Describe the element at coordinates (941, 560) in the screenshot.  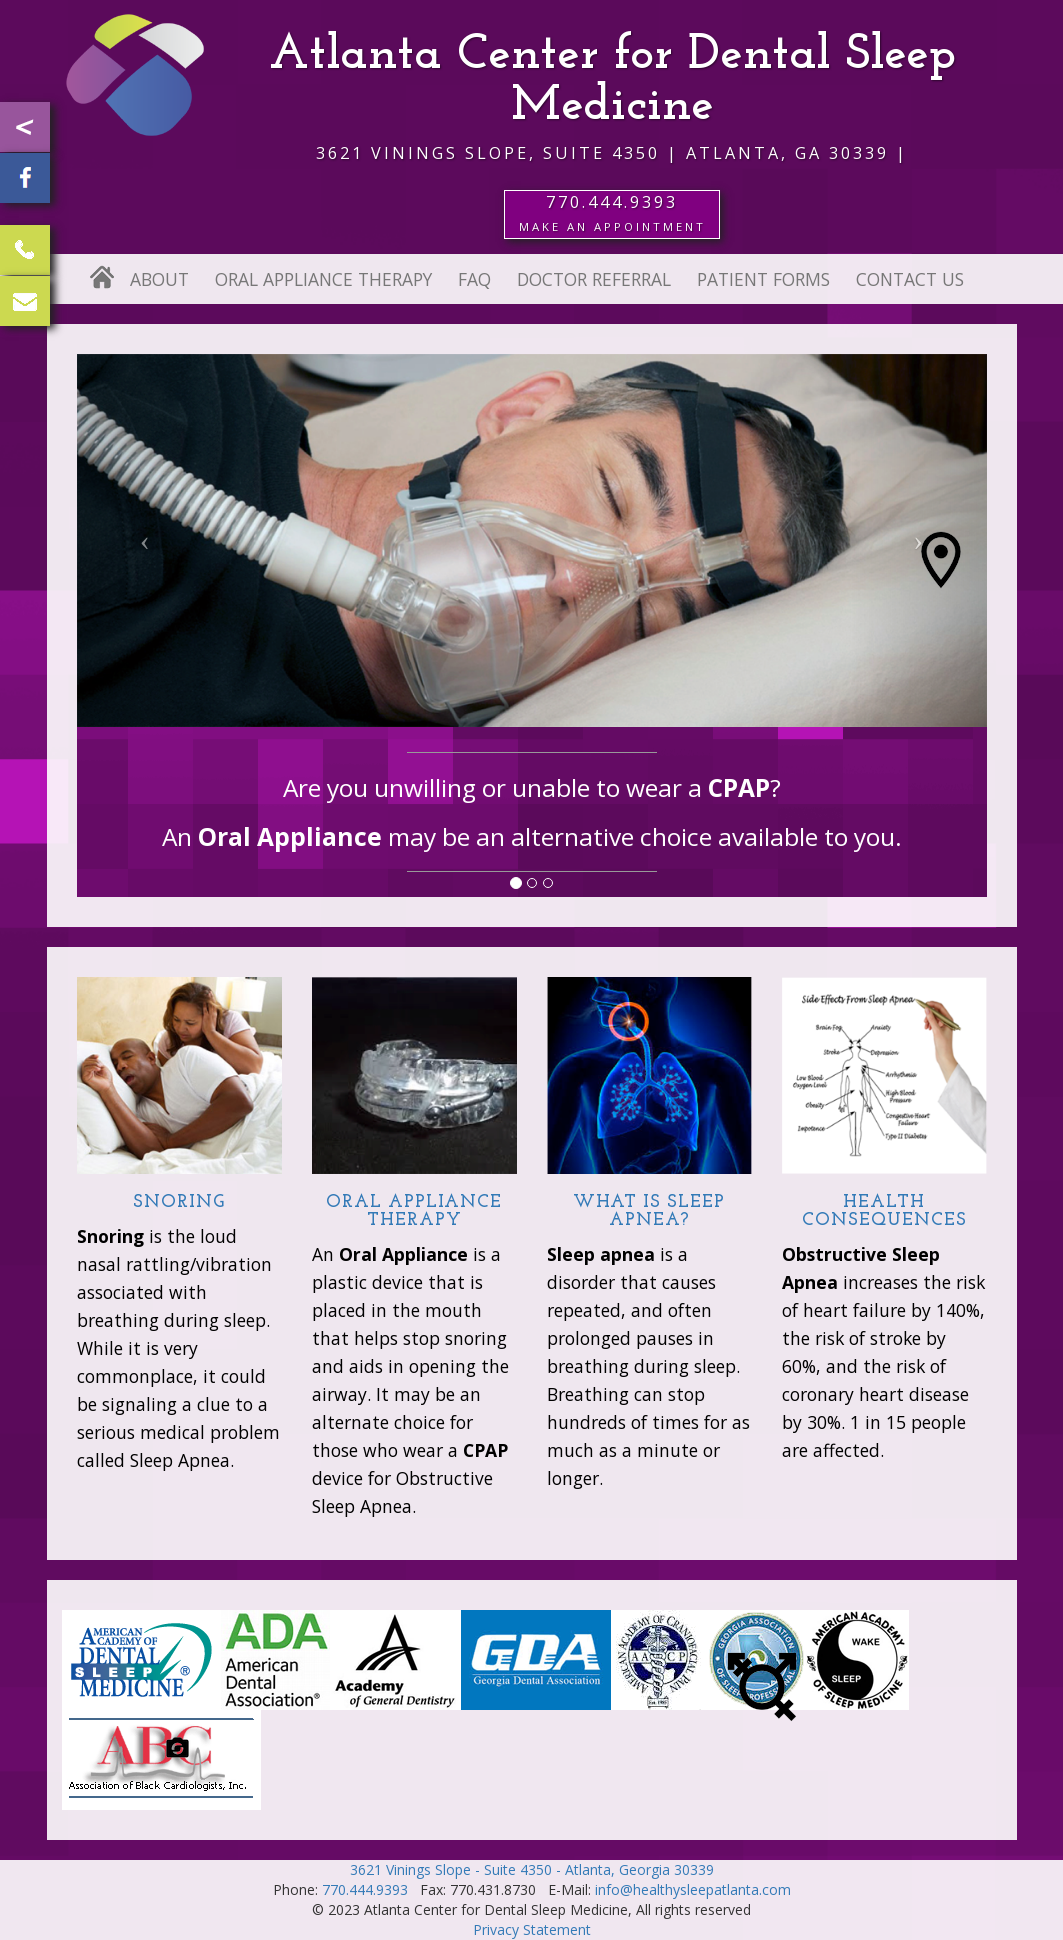
I see `view current location on map` at that location.